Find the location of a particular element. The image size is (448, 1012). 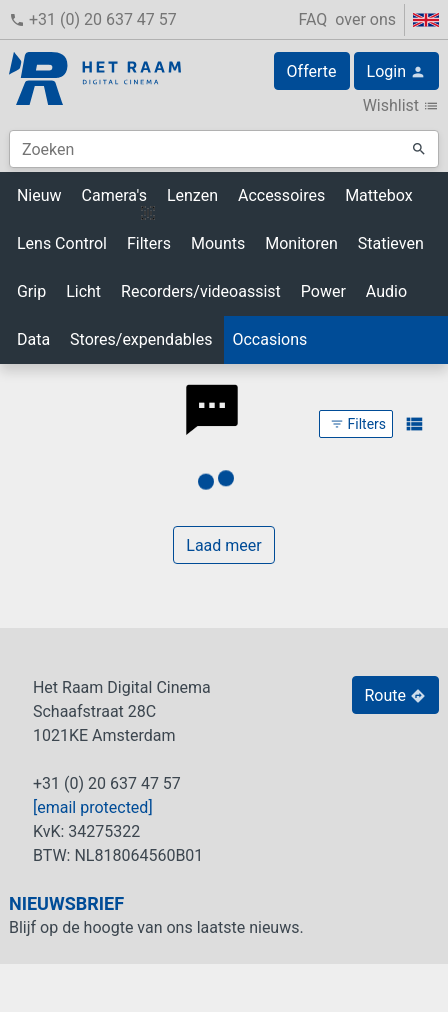

open messaging or chat is located at coordinates (212, 408).